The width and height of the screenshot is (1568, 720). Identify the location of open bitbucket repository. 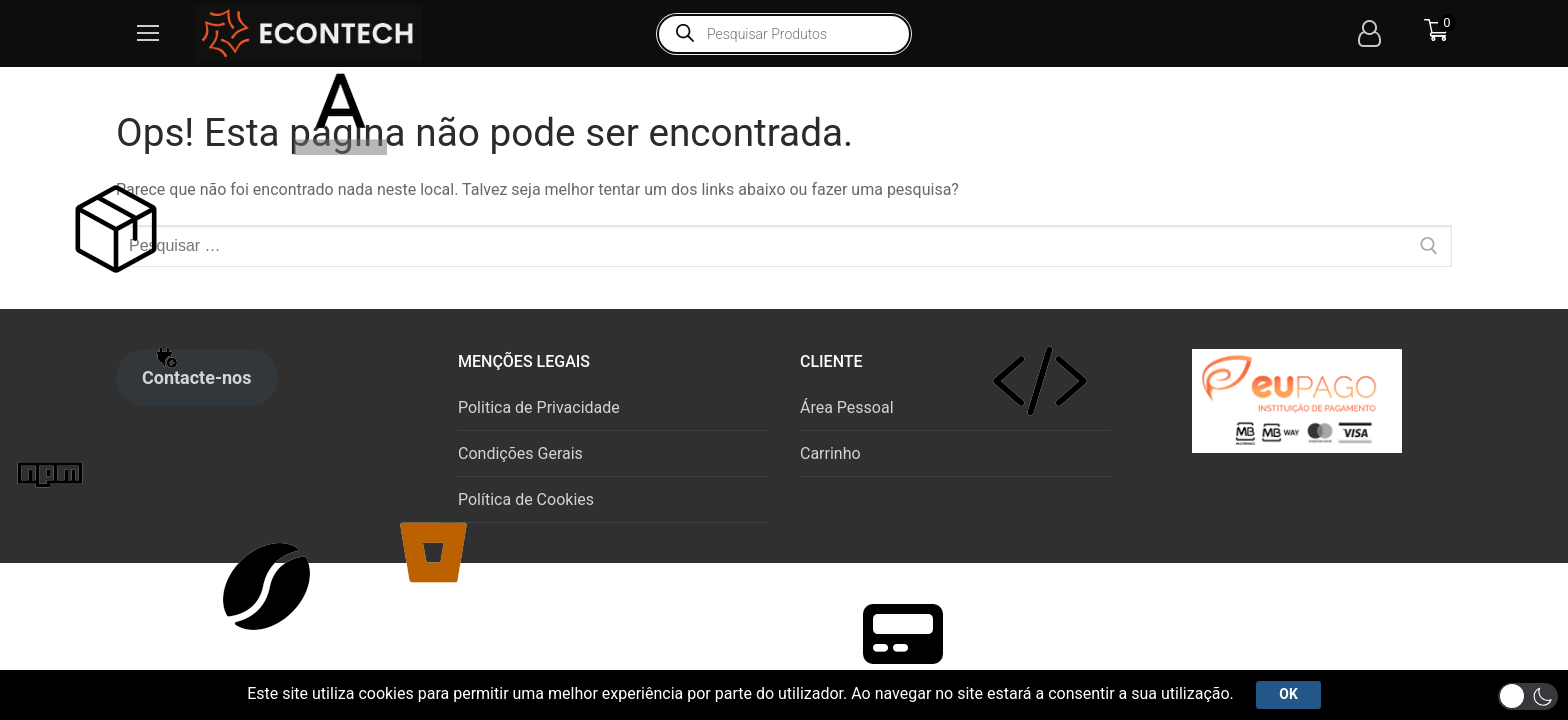
(433, 552).